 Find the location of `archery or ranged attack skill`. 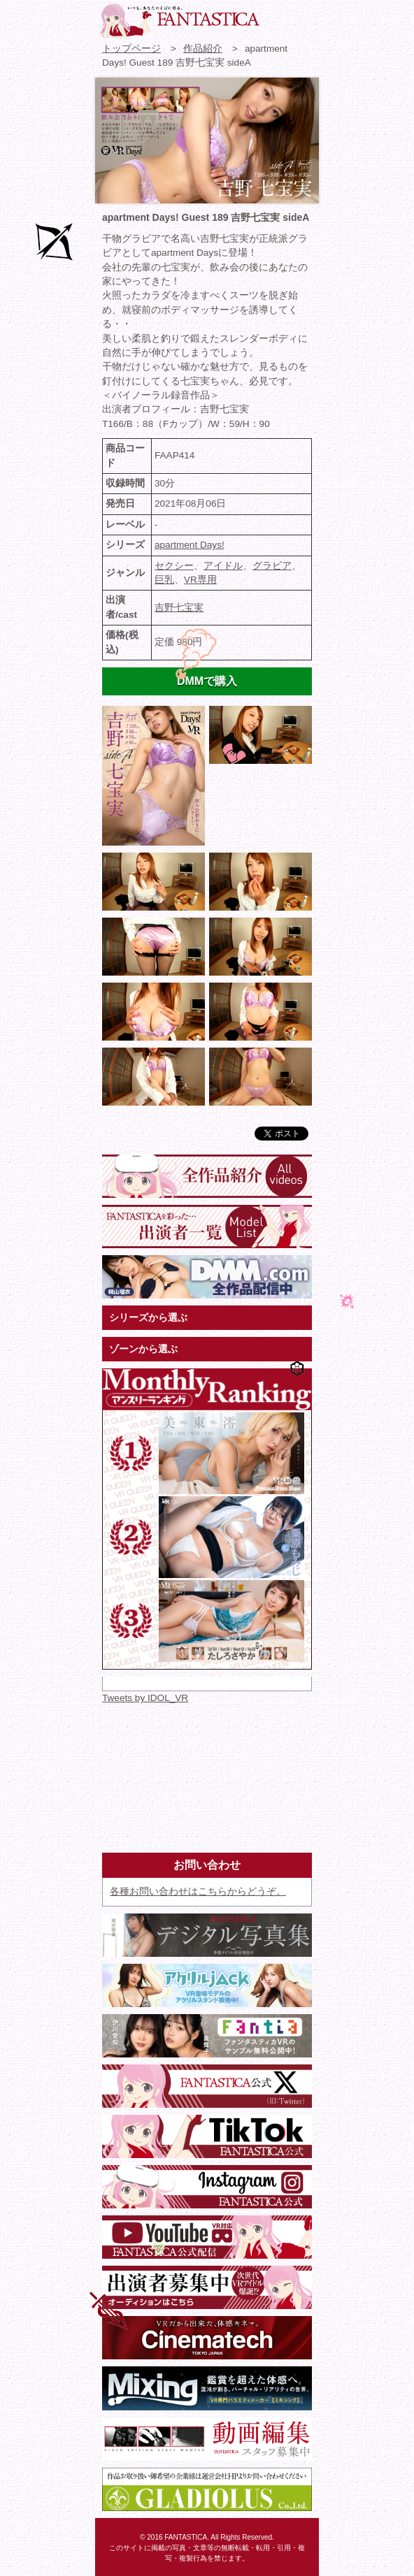

archery or ranged attack skill is located at coordinates (54, 241).